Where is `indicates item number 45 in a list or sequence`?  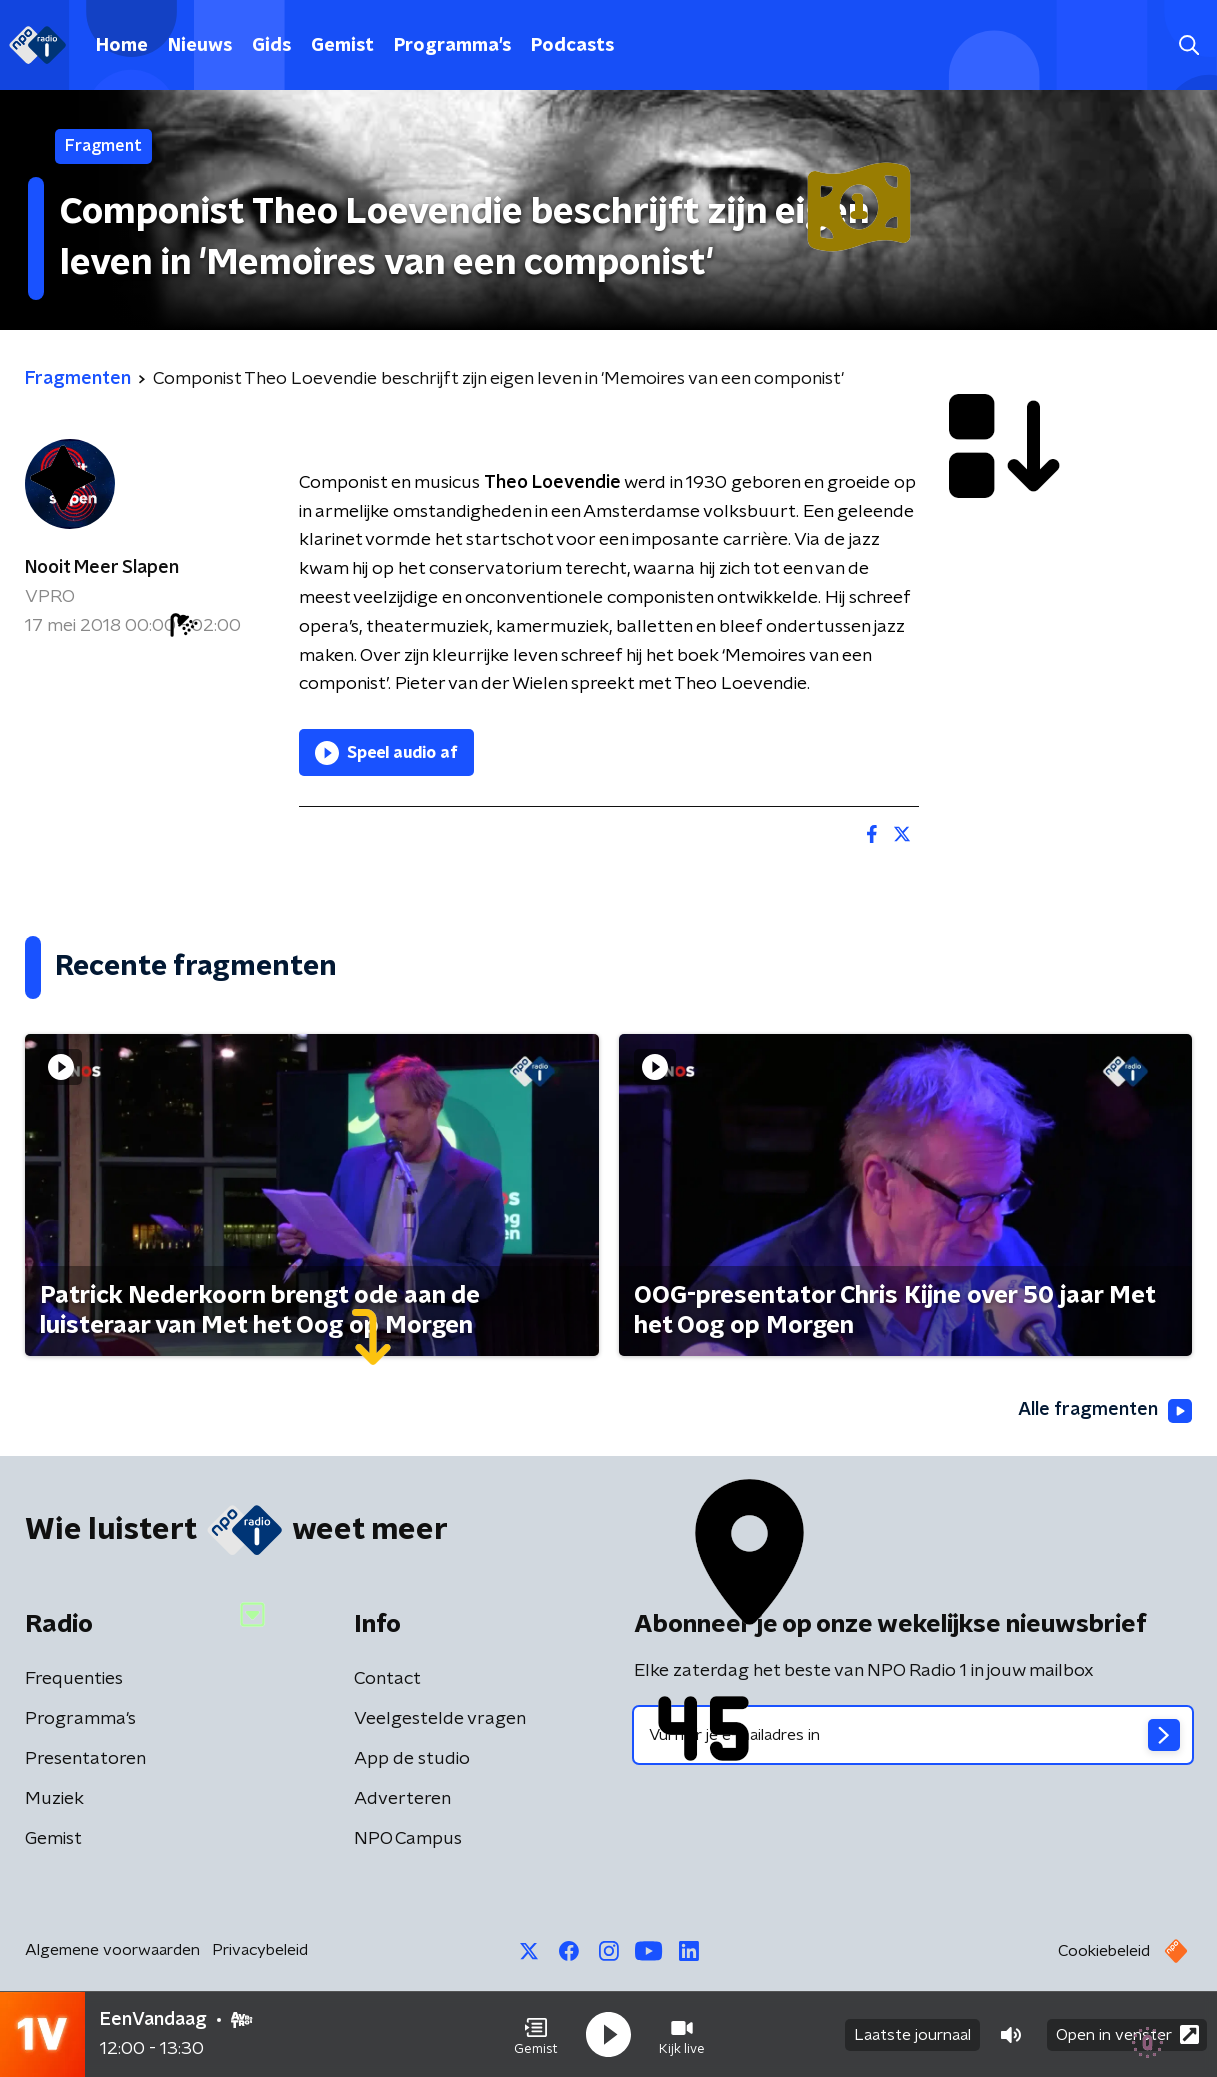 indicates item number 45 in a list or sequence is located at coordinates (703, 1728).